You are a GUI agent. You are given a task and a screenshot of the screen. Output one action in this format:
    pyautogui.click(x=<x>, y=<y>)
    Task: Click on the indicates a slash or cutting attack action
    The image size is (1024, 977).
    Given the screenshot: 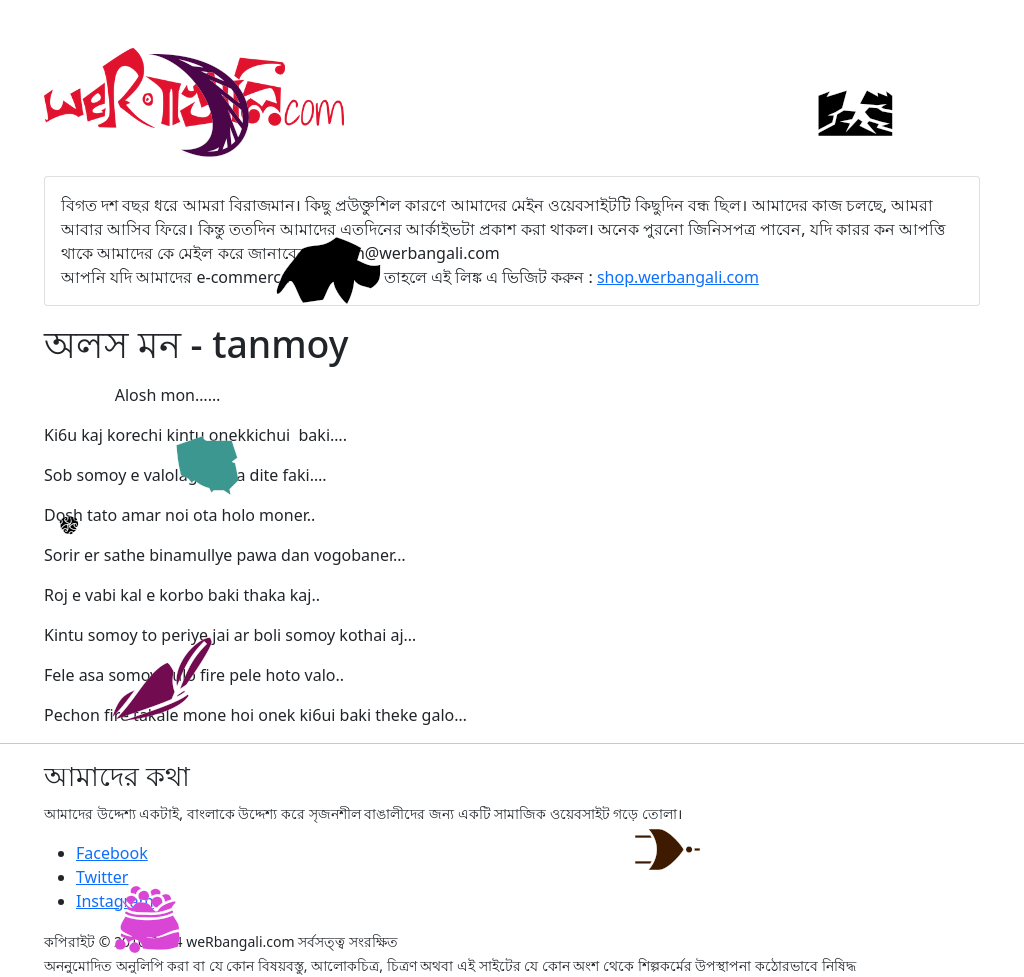 What is the action you would take?
    pyautogui.click(x=200, y=106)
    